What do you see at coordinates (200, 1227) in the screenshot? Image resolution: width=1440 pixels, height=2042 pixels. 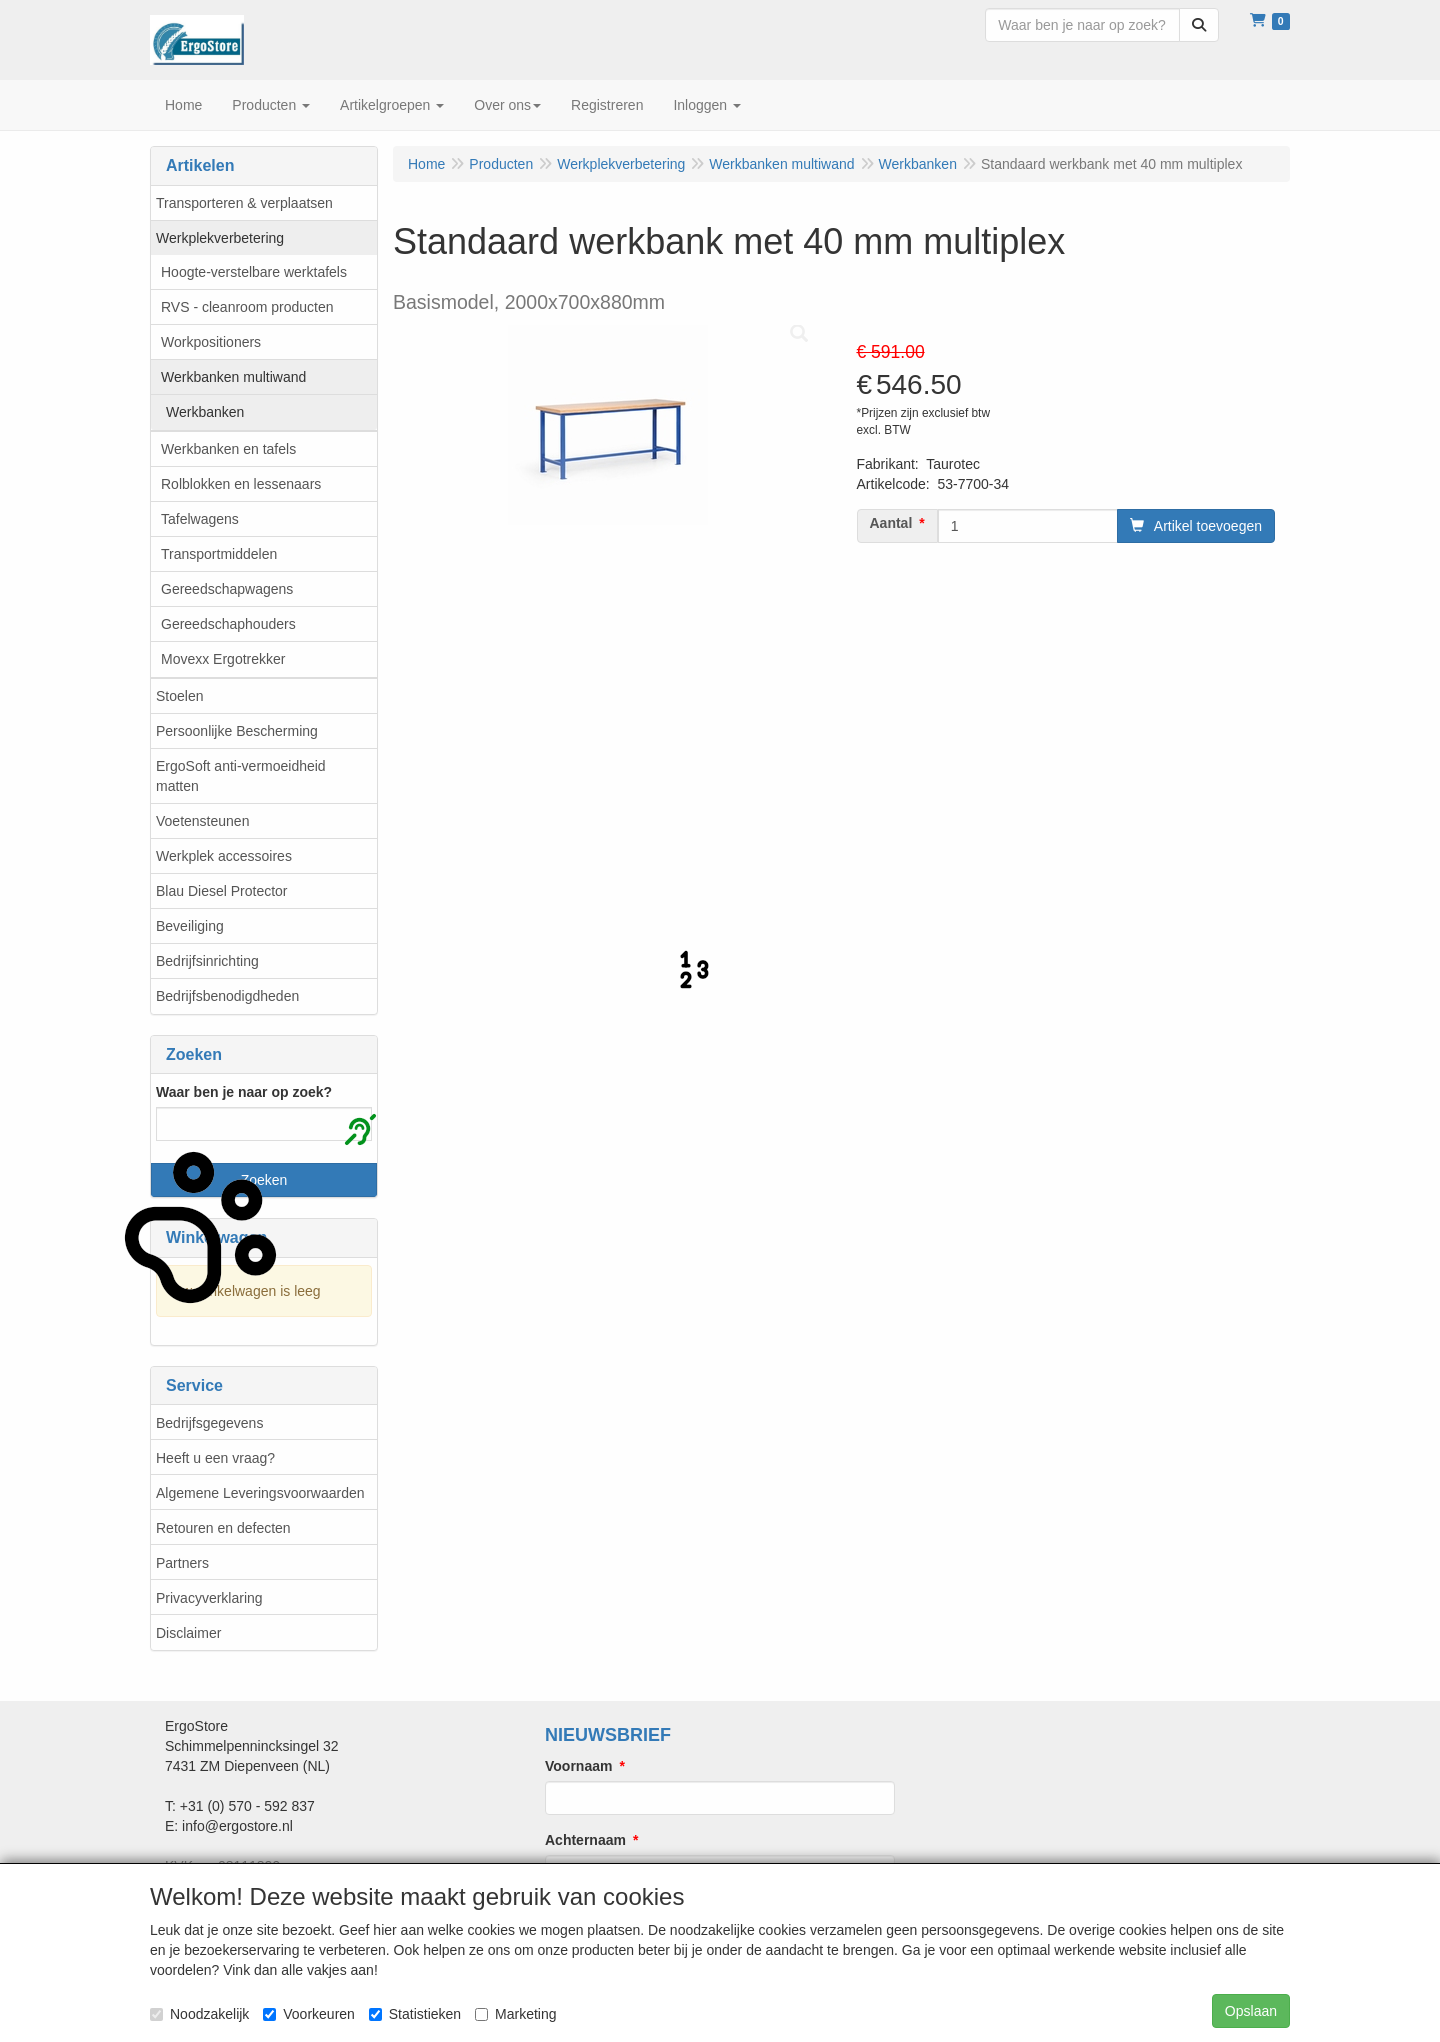 I see `access pet-related features or settings` at bounding box center [200, 1227].